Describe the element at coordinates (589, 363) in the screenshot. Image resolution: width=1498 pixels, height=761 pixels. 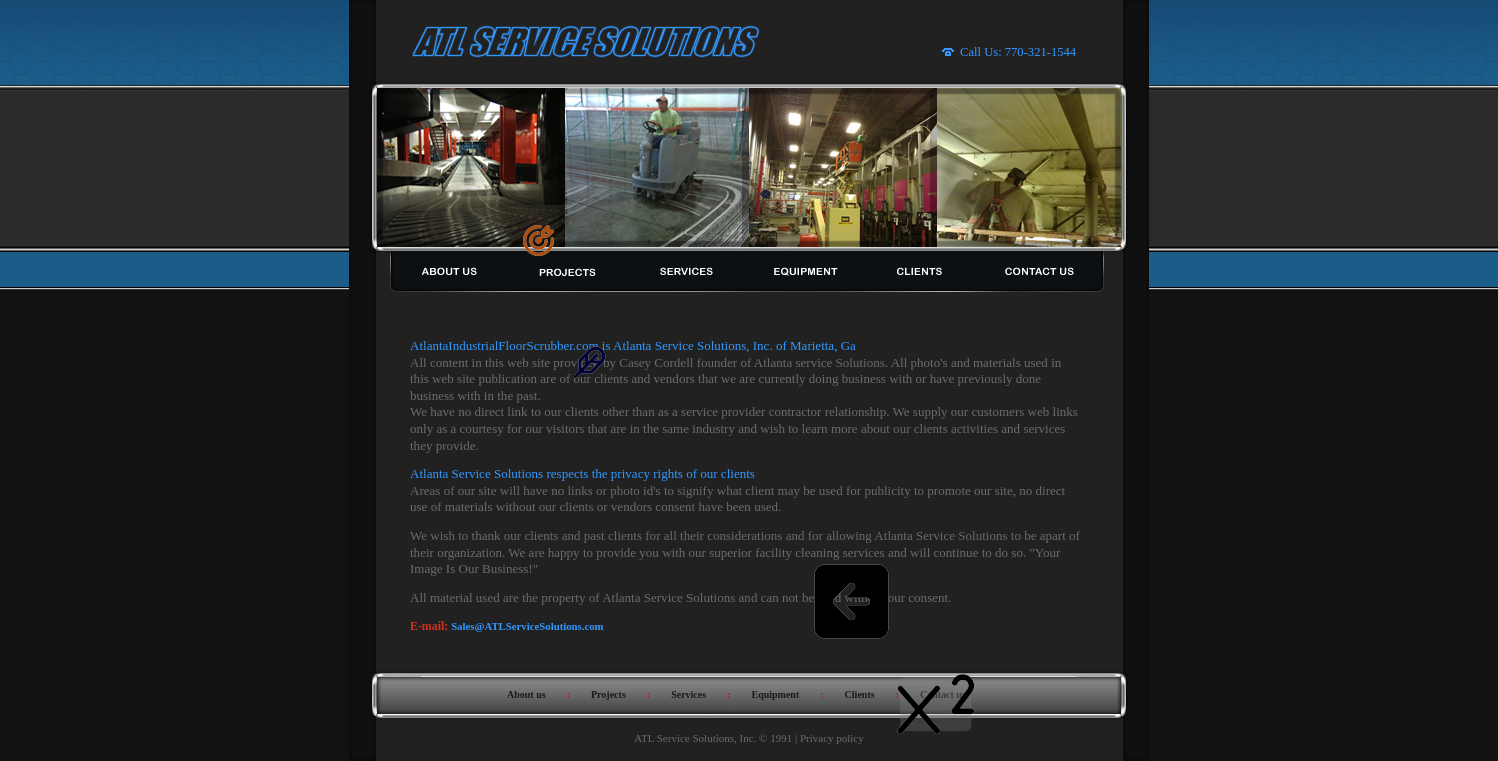
I see `compose a new post or message` at that location.